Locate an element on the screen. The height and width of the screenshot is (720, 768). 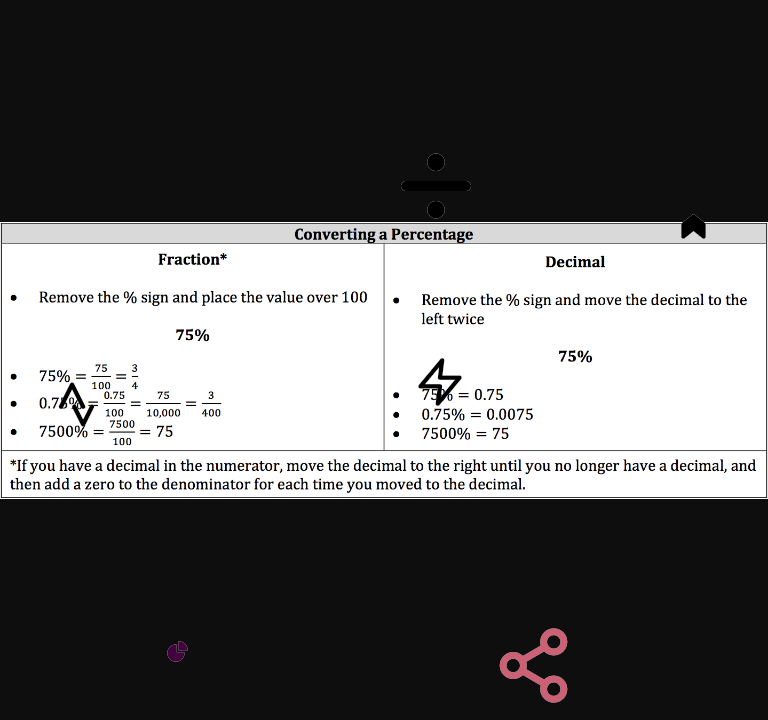
connect to strava fitness tracking is located at coordinates (76, 404).